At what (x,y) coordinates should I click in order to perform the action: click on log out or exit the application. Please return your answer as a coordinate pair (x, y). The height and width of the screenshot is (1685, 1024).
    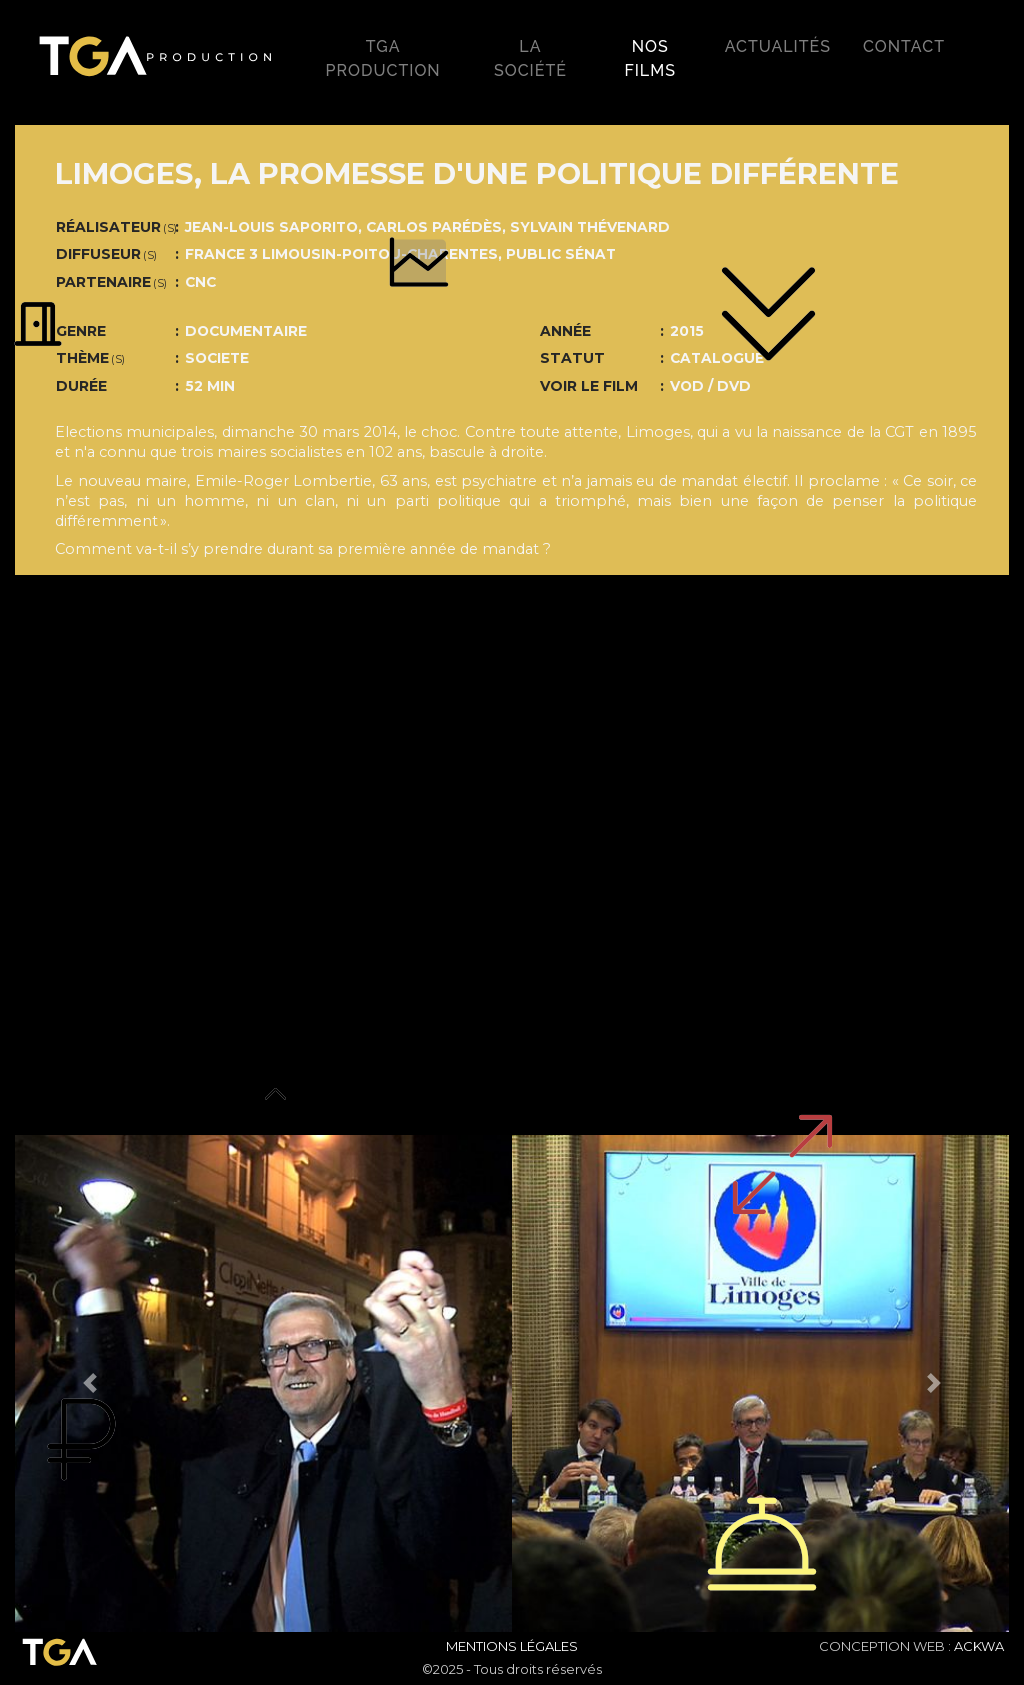
    Looking at the image, I should click on (38, 324).